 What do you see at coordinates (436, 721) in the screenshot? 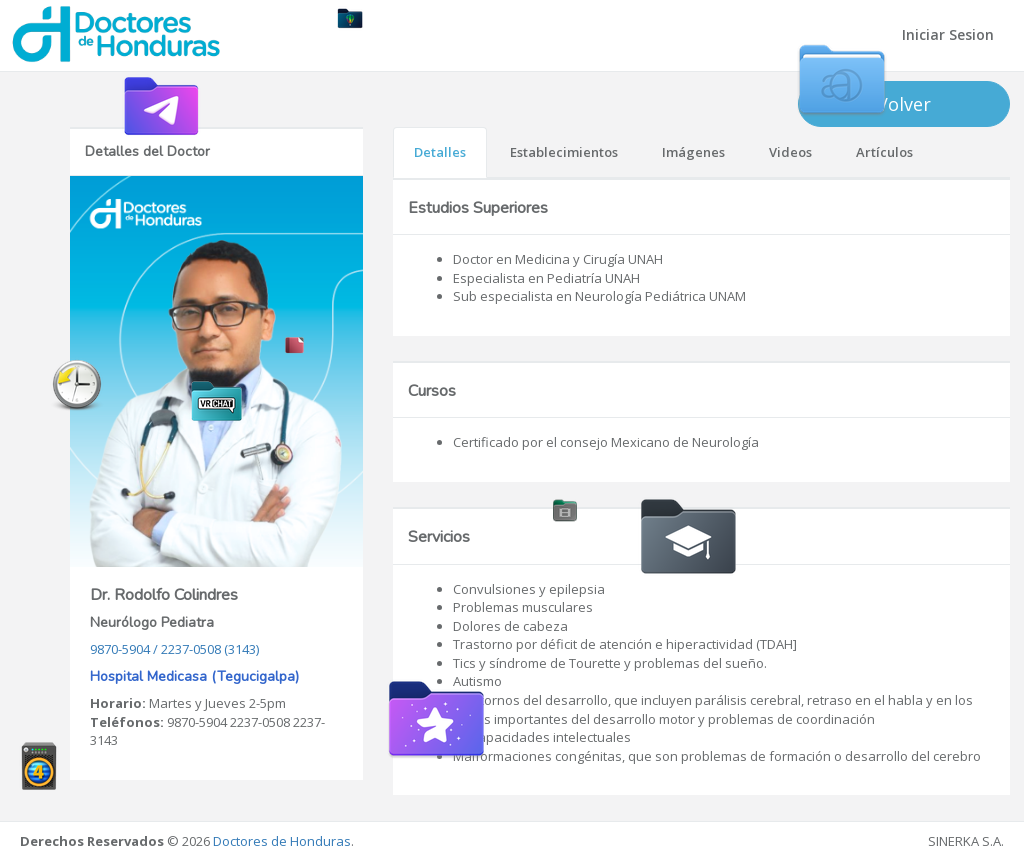
I see `open telegram premium files folder` at bounding box center [436, 721].